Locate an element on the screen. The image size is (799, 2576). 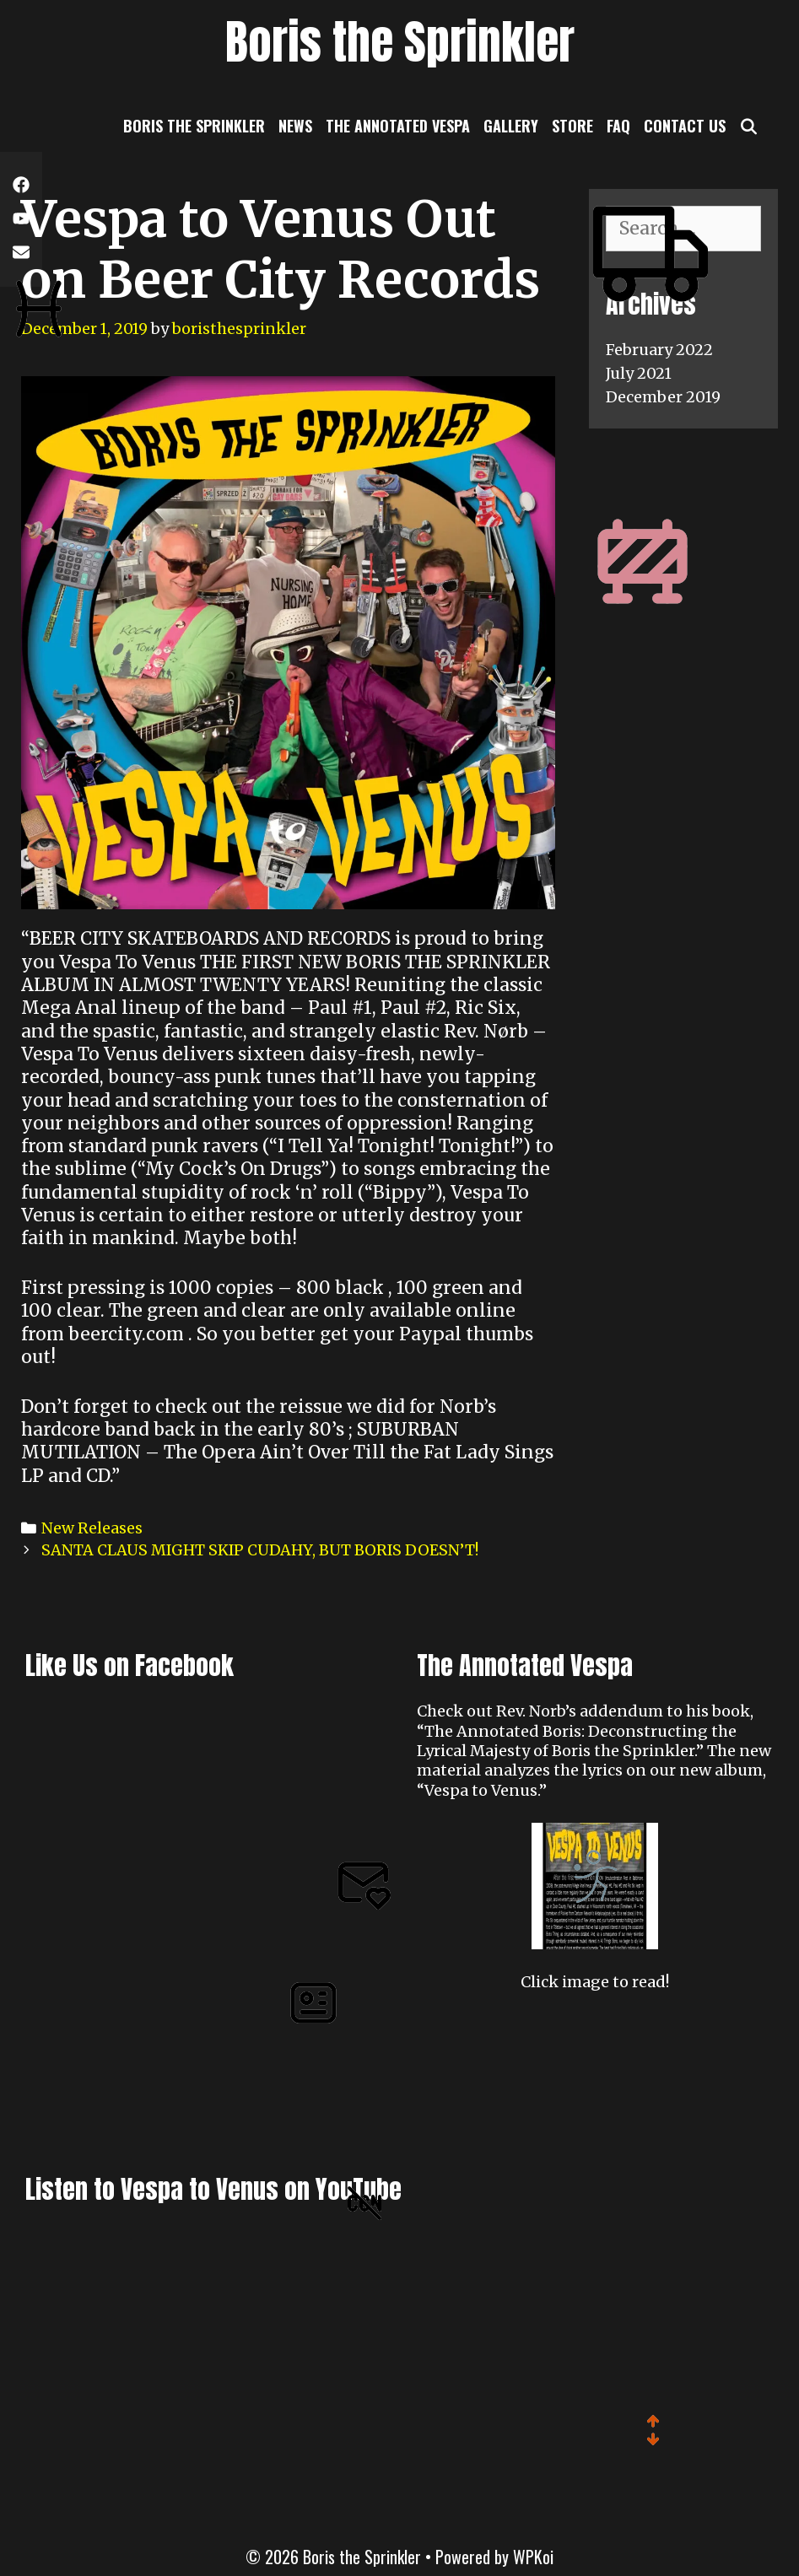
view your profile or identification card is located at coordinates (313, 2002).